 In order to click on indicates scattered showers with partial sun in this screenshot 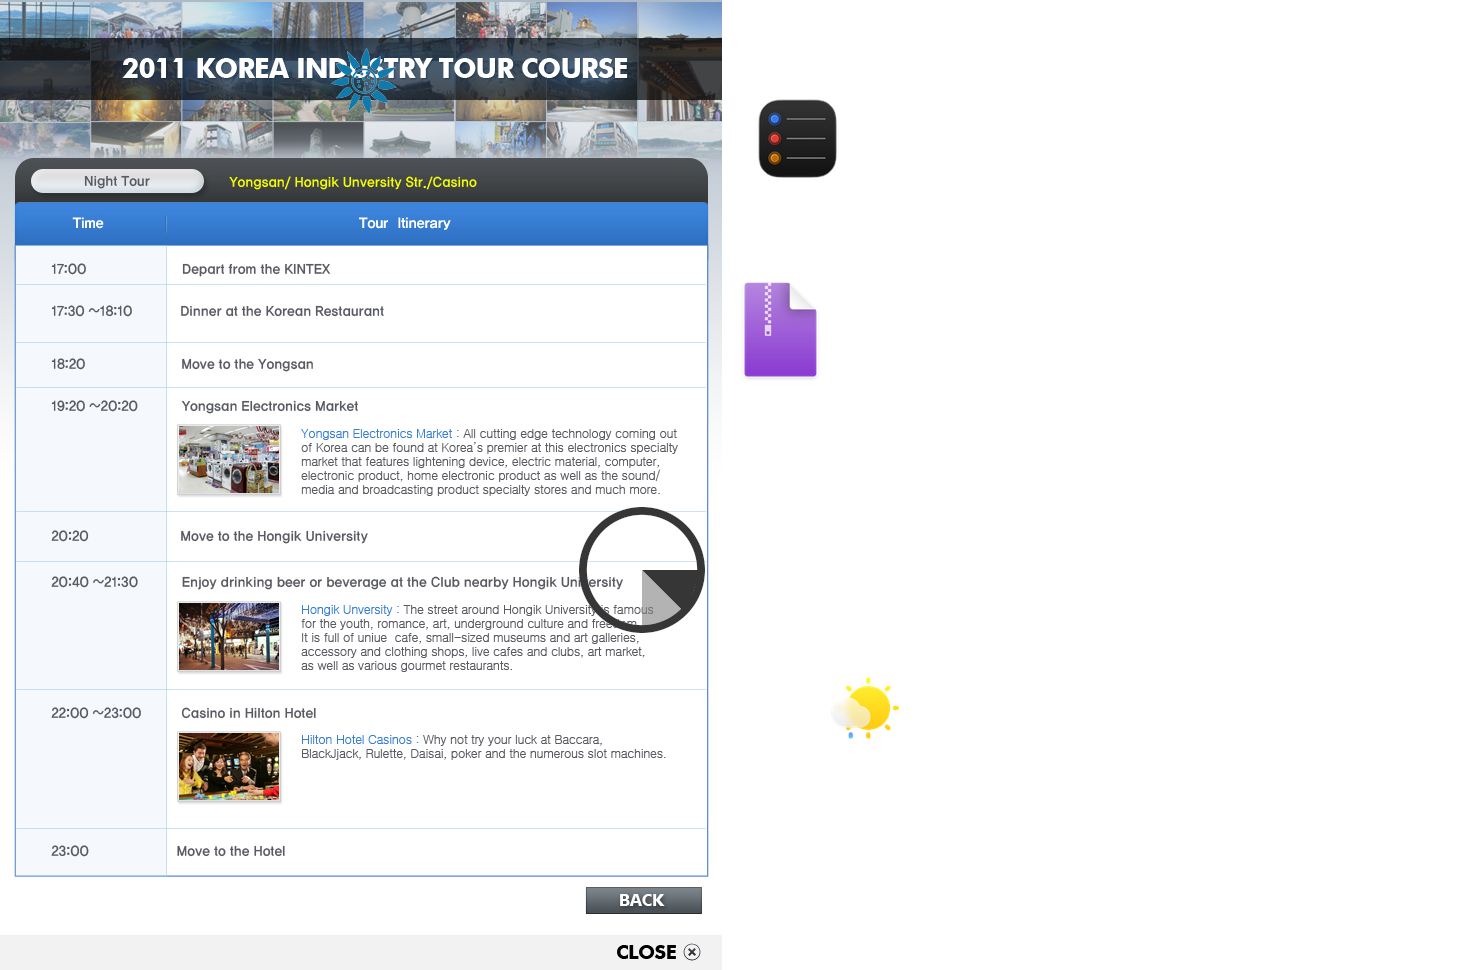, I will do `click(865, 708)`.